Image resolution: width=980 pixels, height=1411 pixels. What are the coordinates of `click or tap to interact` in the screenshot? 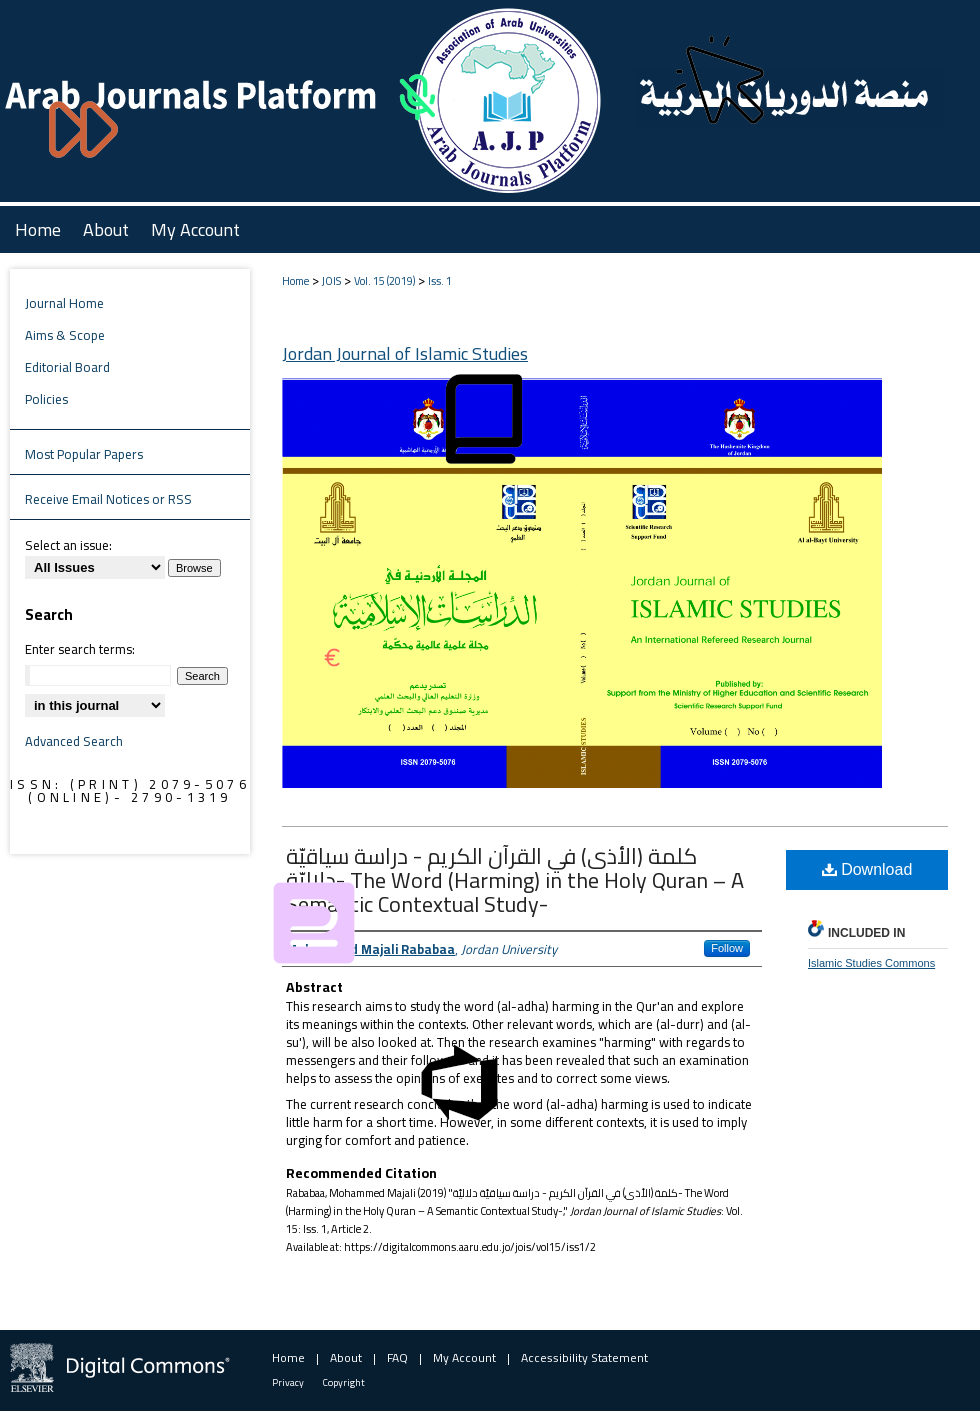 It's located at (725, 85).